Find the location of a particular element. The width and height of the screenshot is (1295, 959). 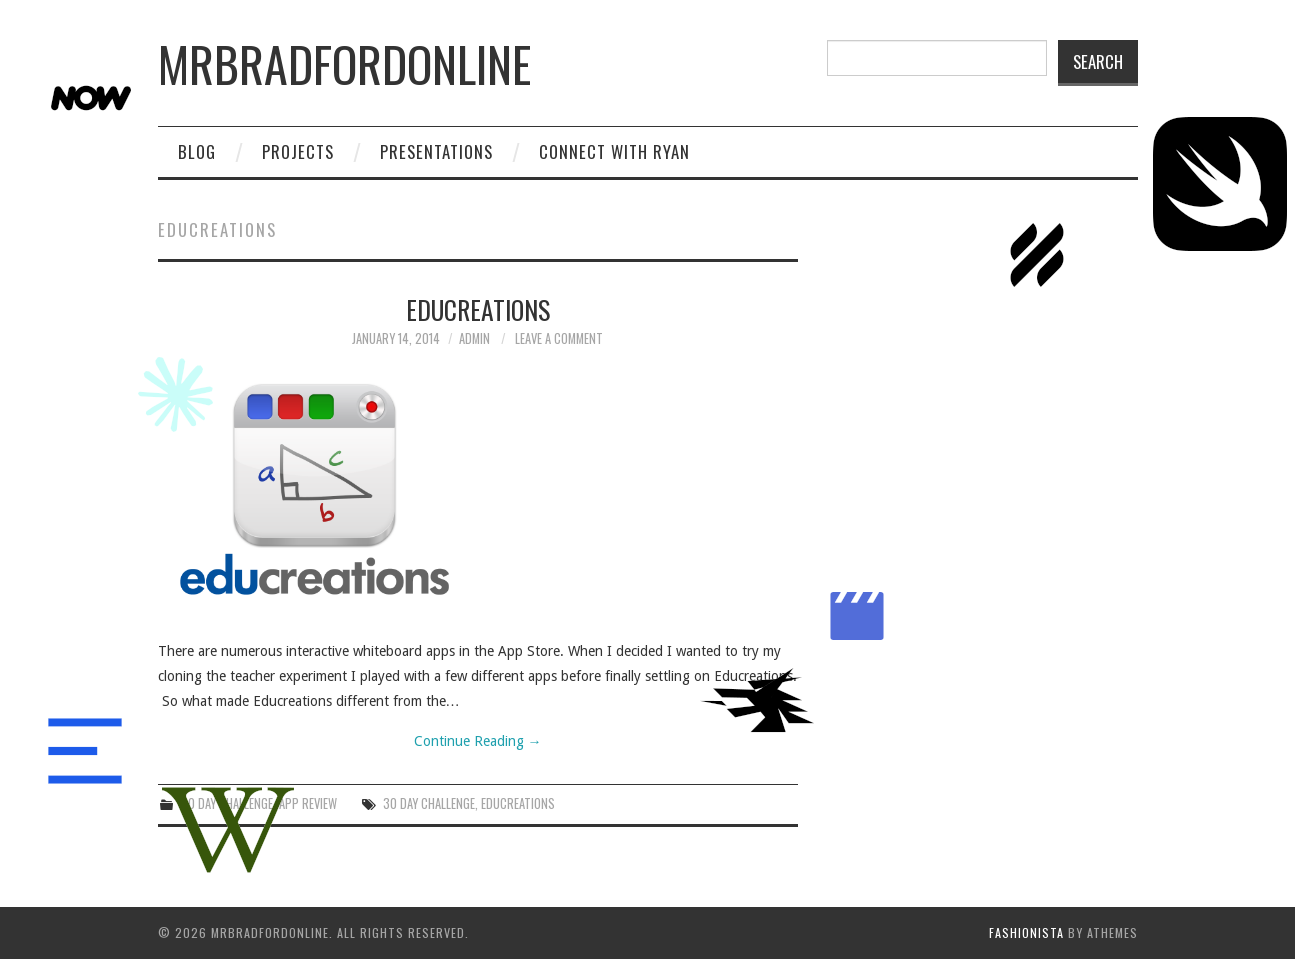

Help Scout logo is located at coordinates (1037, 255).